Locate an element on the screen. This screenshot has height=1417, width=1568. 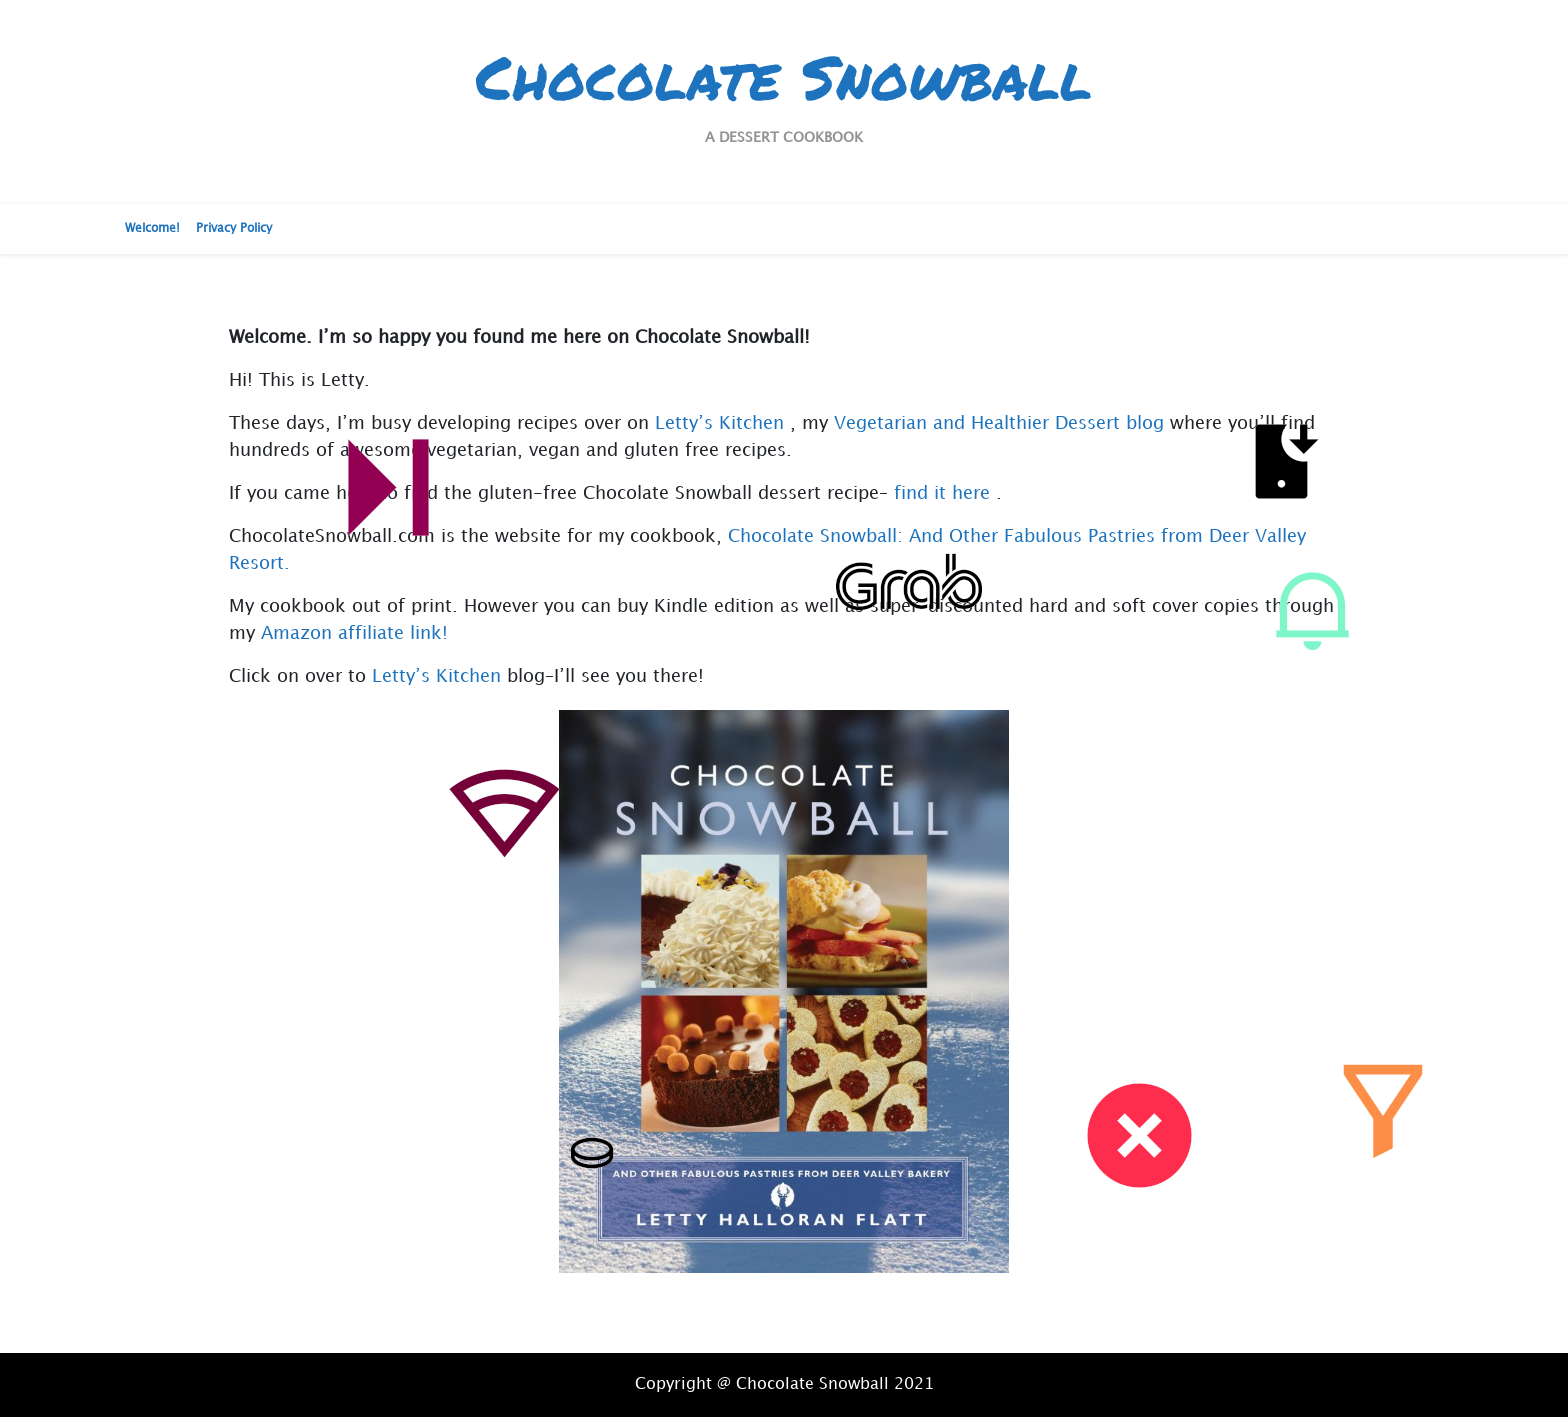
download app to mobile device is located at coordinates (1281, 461).